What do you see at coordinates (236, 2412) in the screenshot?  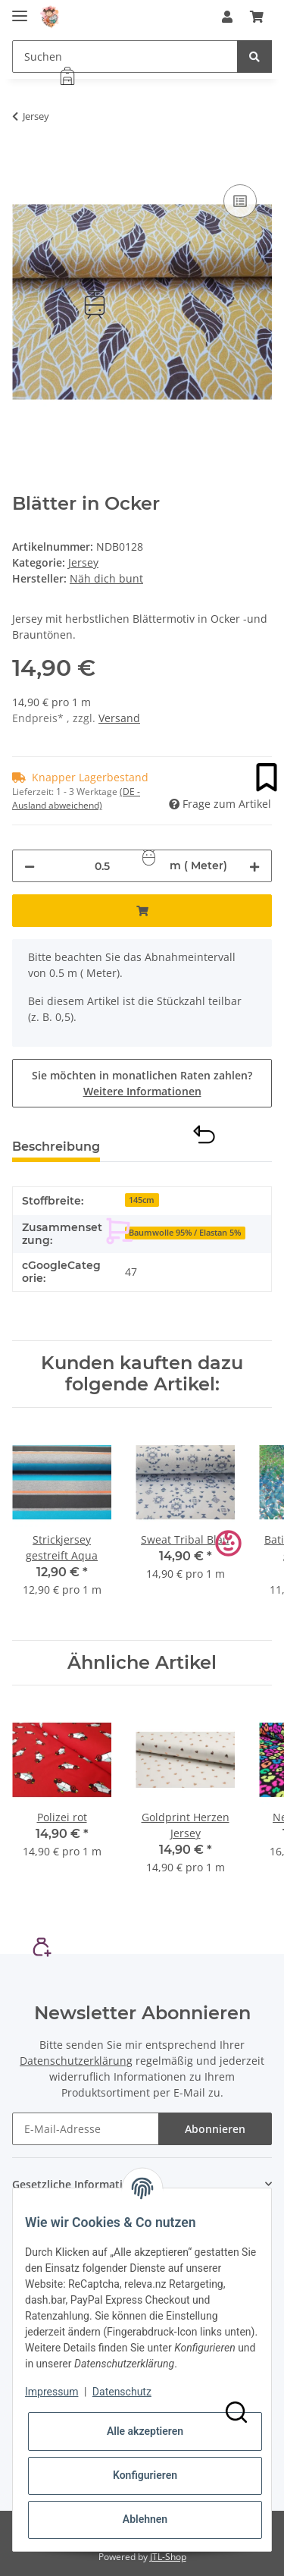 I see `search for content or items` at bounding box center [236, 2412].